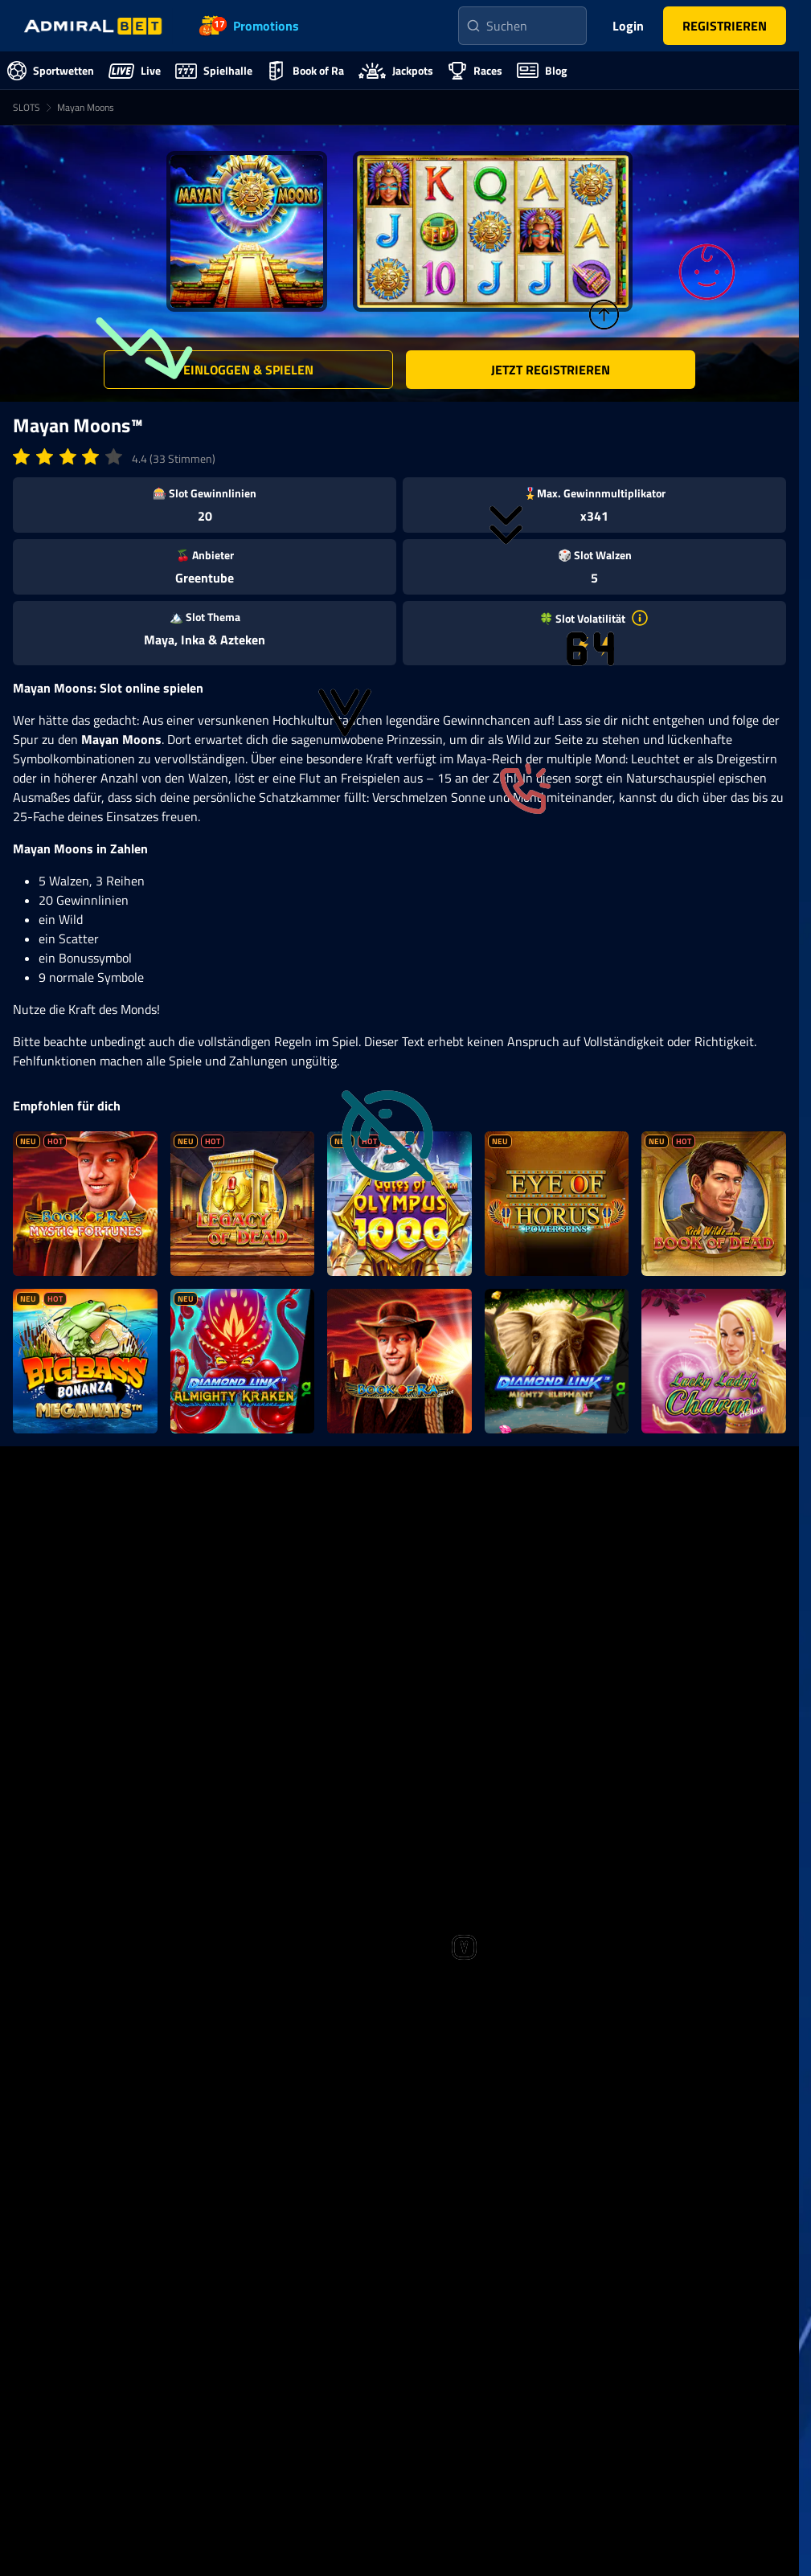 Image resolution: width=811 pixels, height=2576 pixels. Describe the element at coordinates (145, 349) in the screenshot. I see `indicates a declining trend or decreasing value` at that location.